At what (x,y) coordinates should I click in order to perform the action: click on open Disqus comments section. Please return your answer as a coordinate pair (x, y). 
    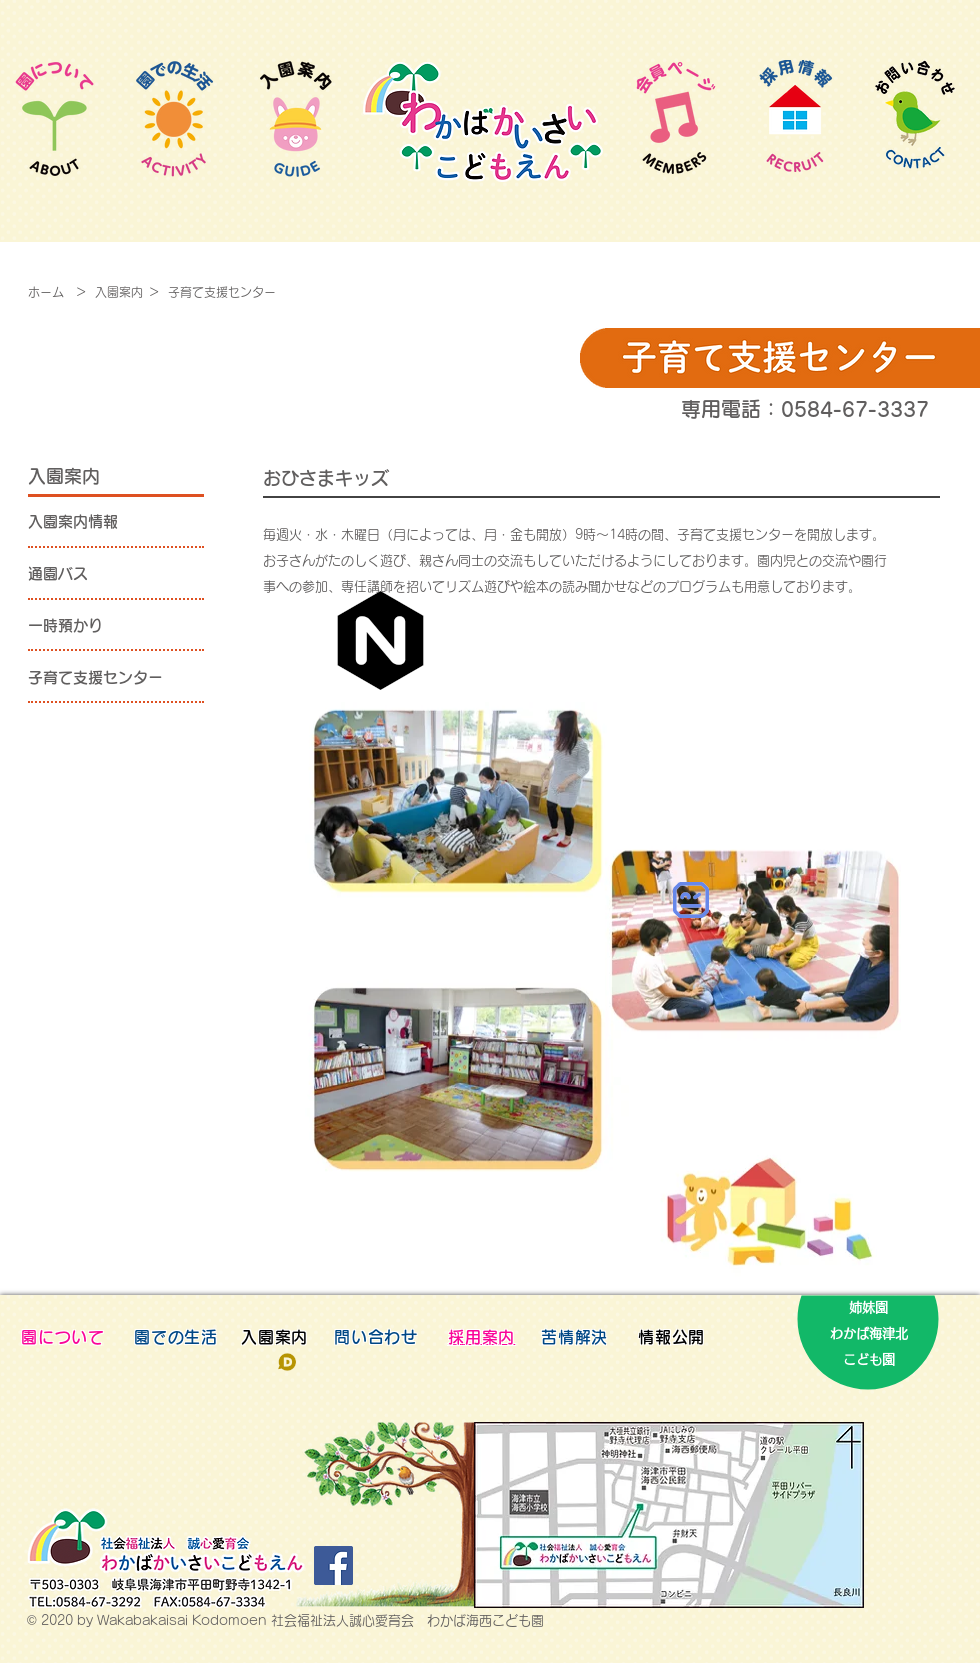
    Looking at the image, I should click on (287, 1362).